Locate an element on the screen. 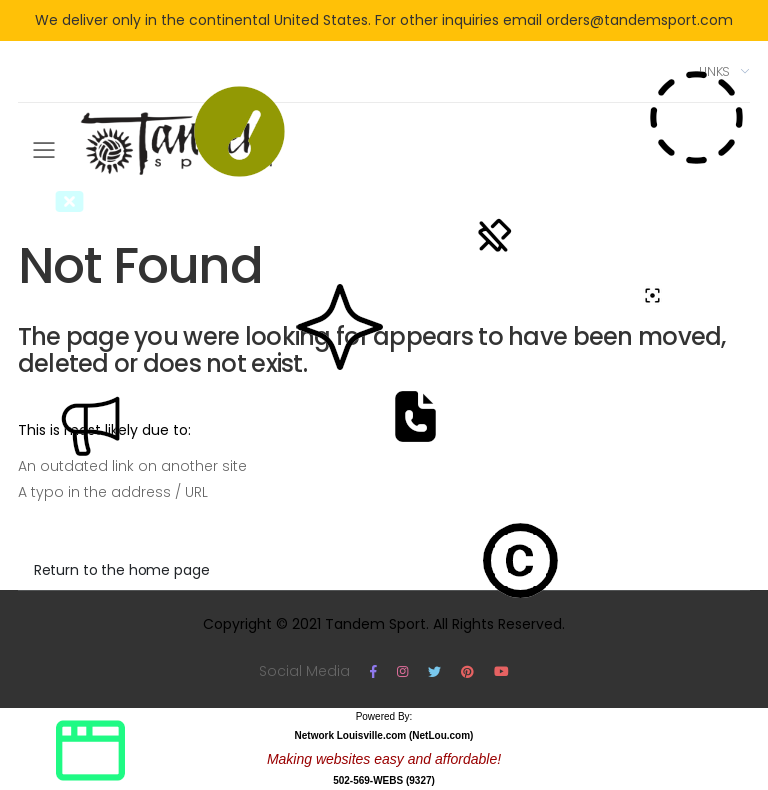  create a new draft issue is located at coordinates (696, 117).